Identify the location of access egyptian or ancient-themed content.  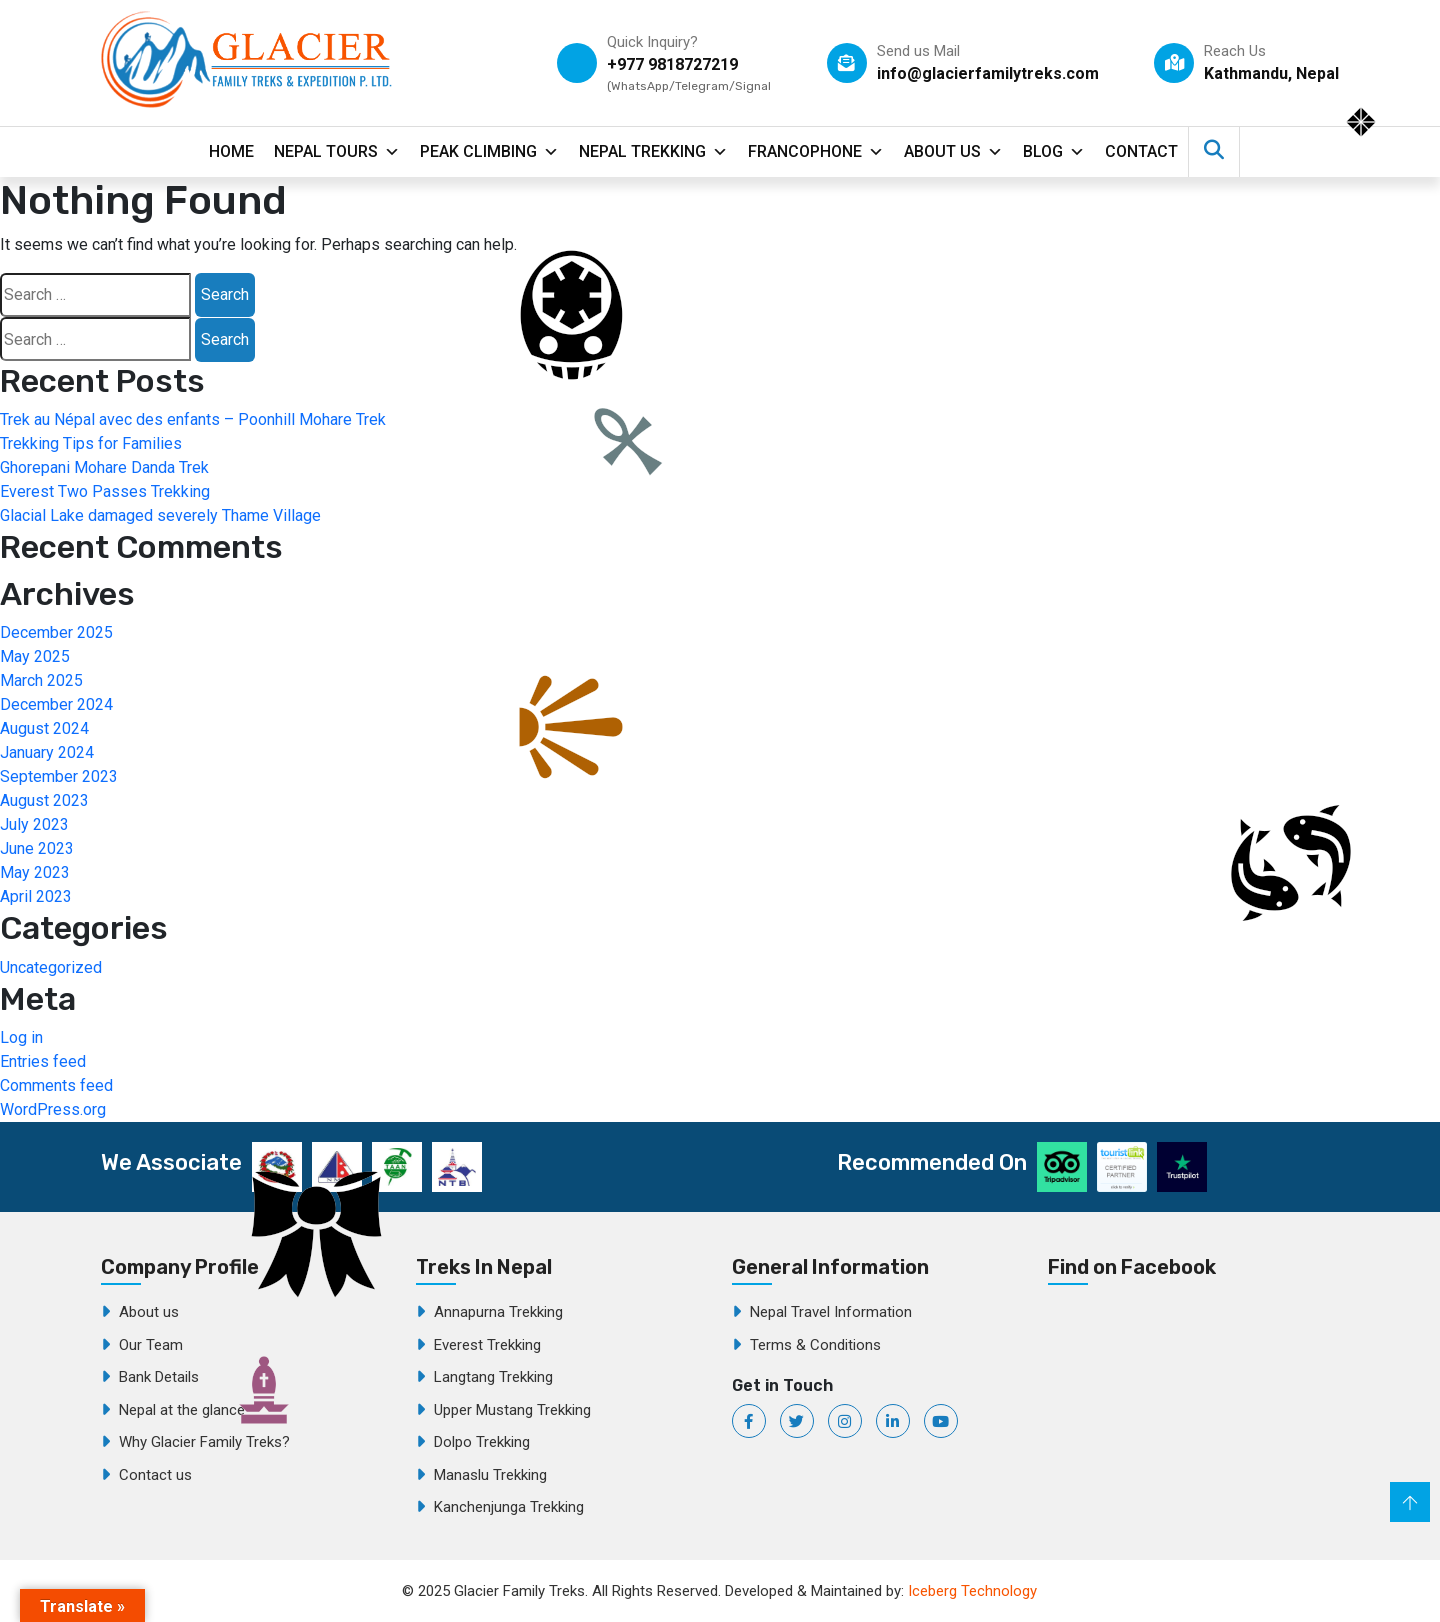
(628, 442).